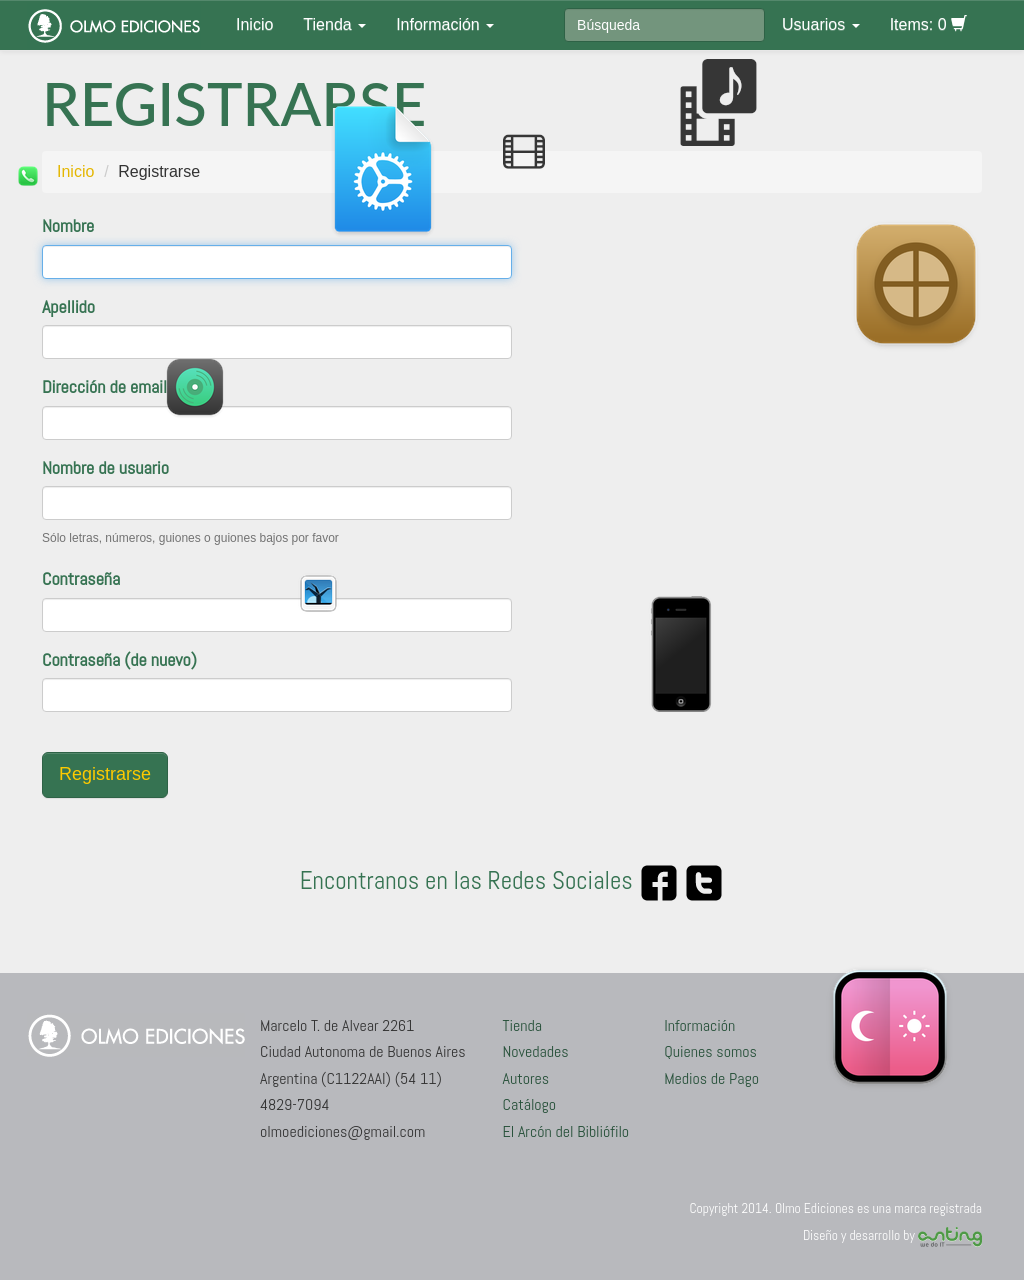 The image size is (1024, 1280). What do you see at coordinates (916, 284) in the screenshot?
I see `launch 0 A.D. strategy game` at bounding box center [916, 284].